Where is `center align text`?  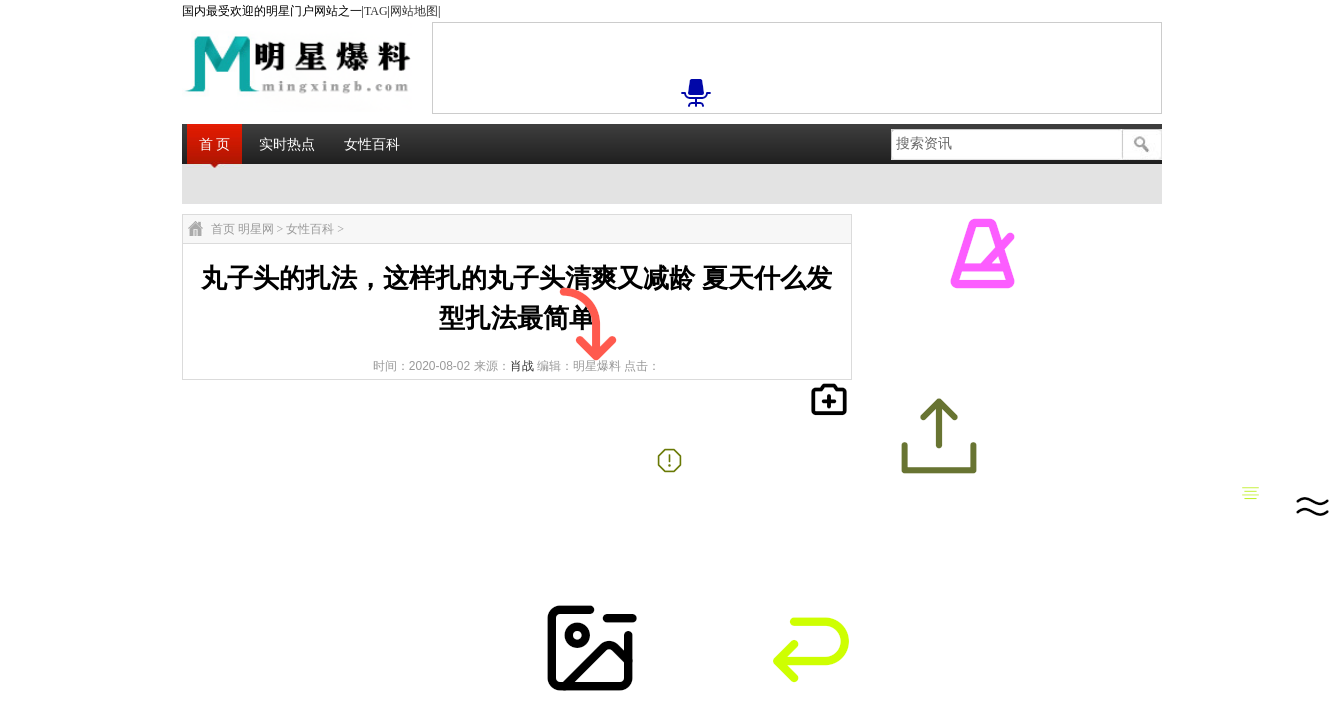 center align text is located at coordinates (1250, 493).